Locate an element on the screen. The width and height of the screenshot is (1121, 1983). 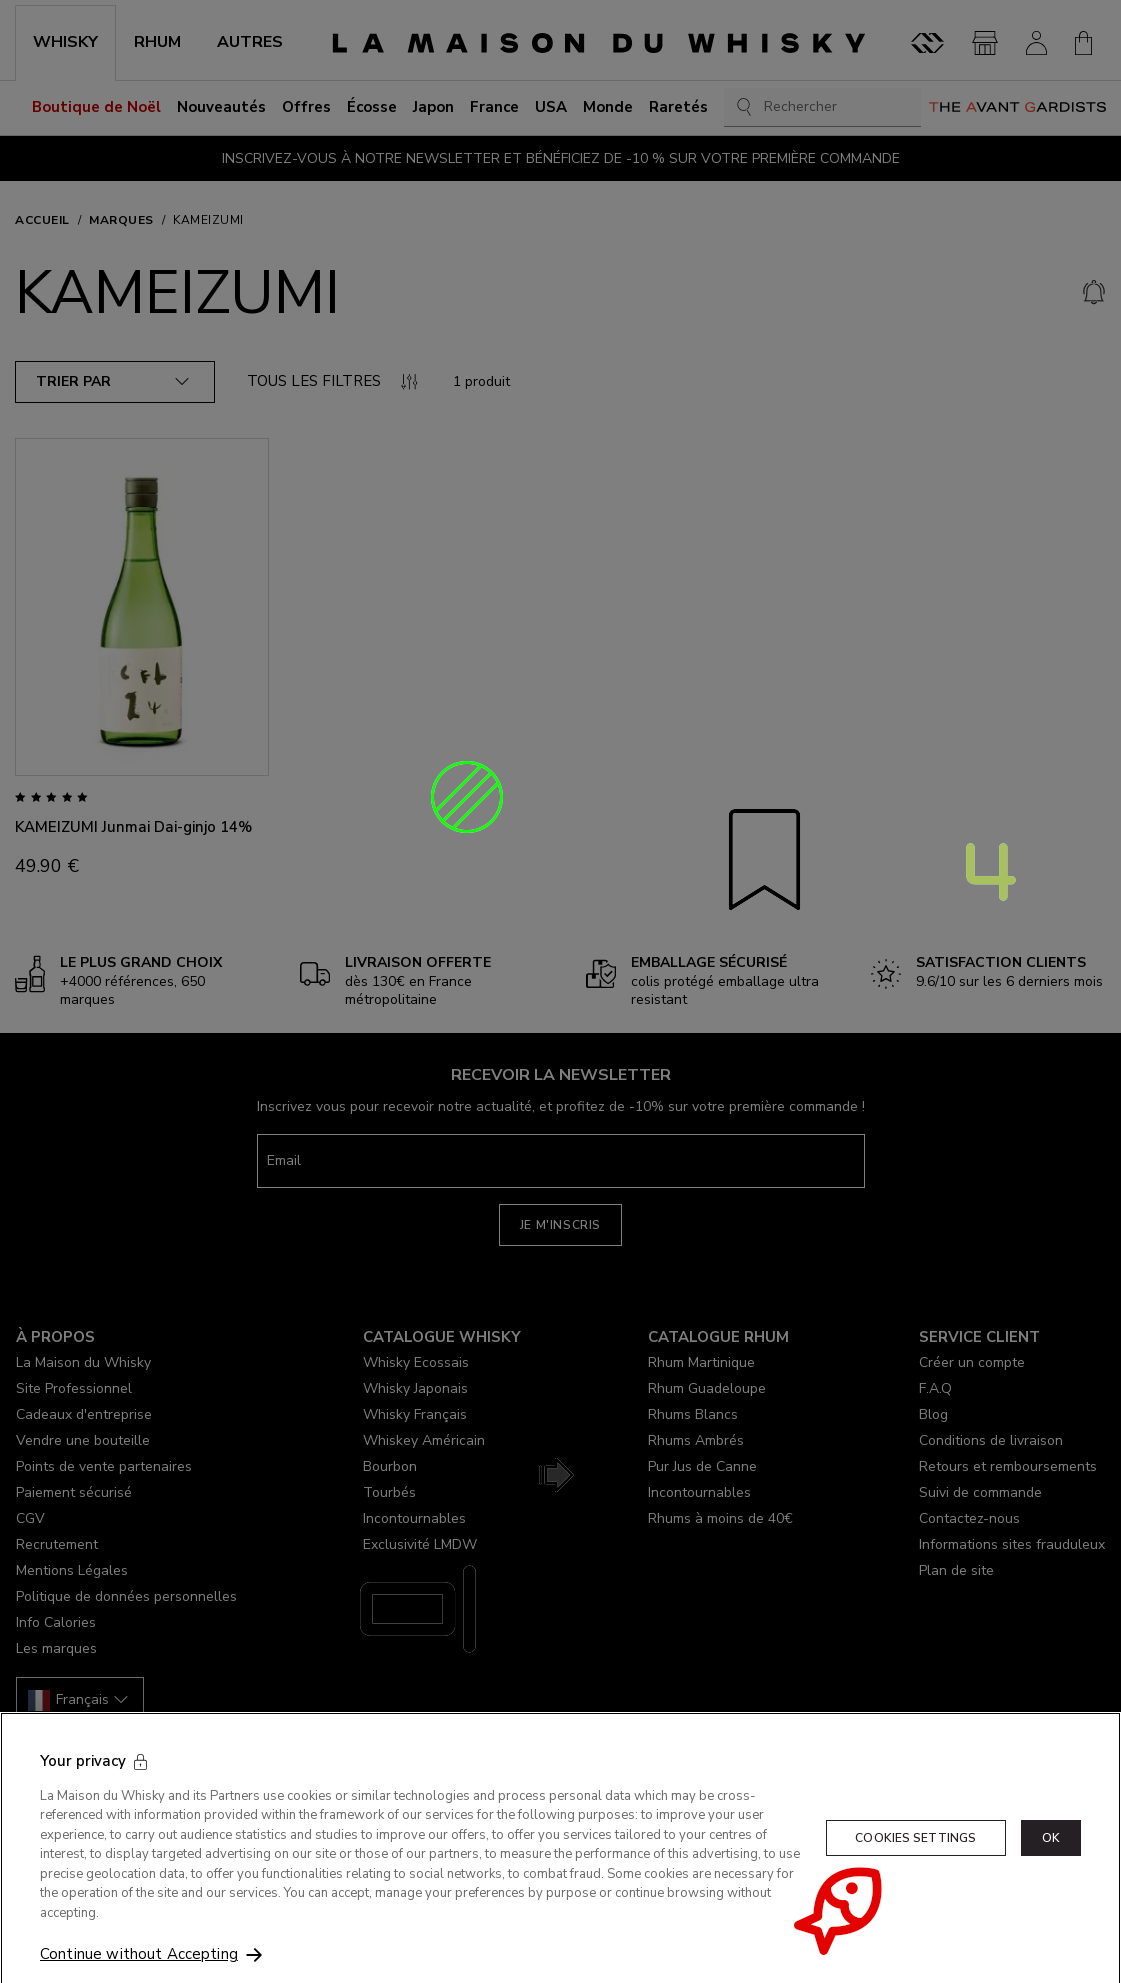
go to next step or screen is located at coordinates (555, 1475).